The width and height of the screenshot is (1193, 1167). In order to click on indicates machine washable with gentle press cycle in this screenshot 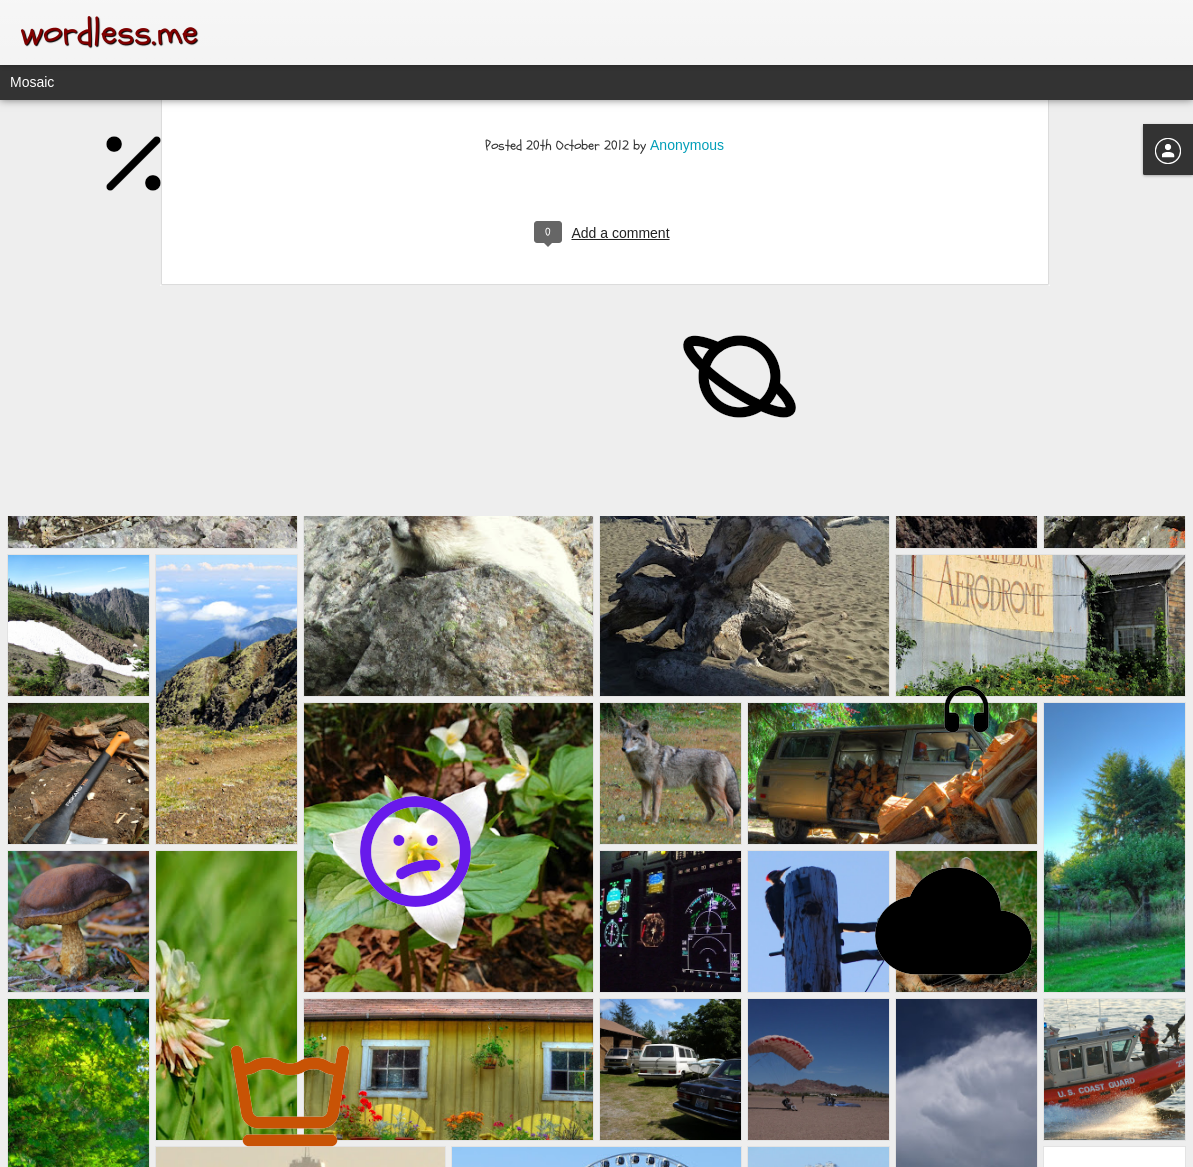, I will do `click(290, 1093)`.